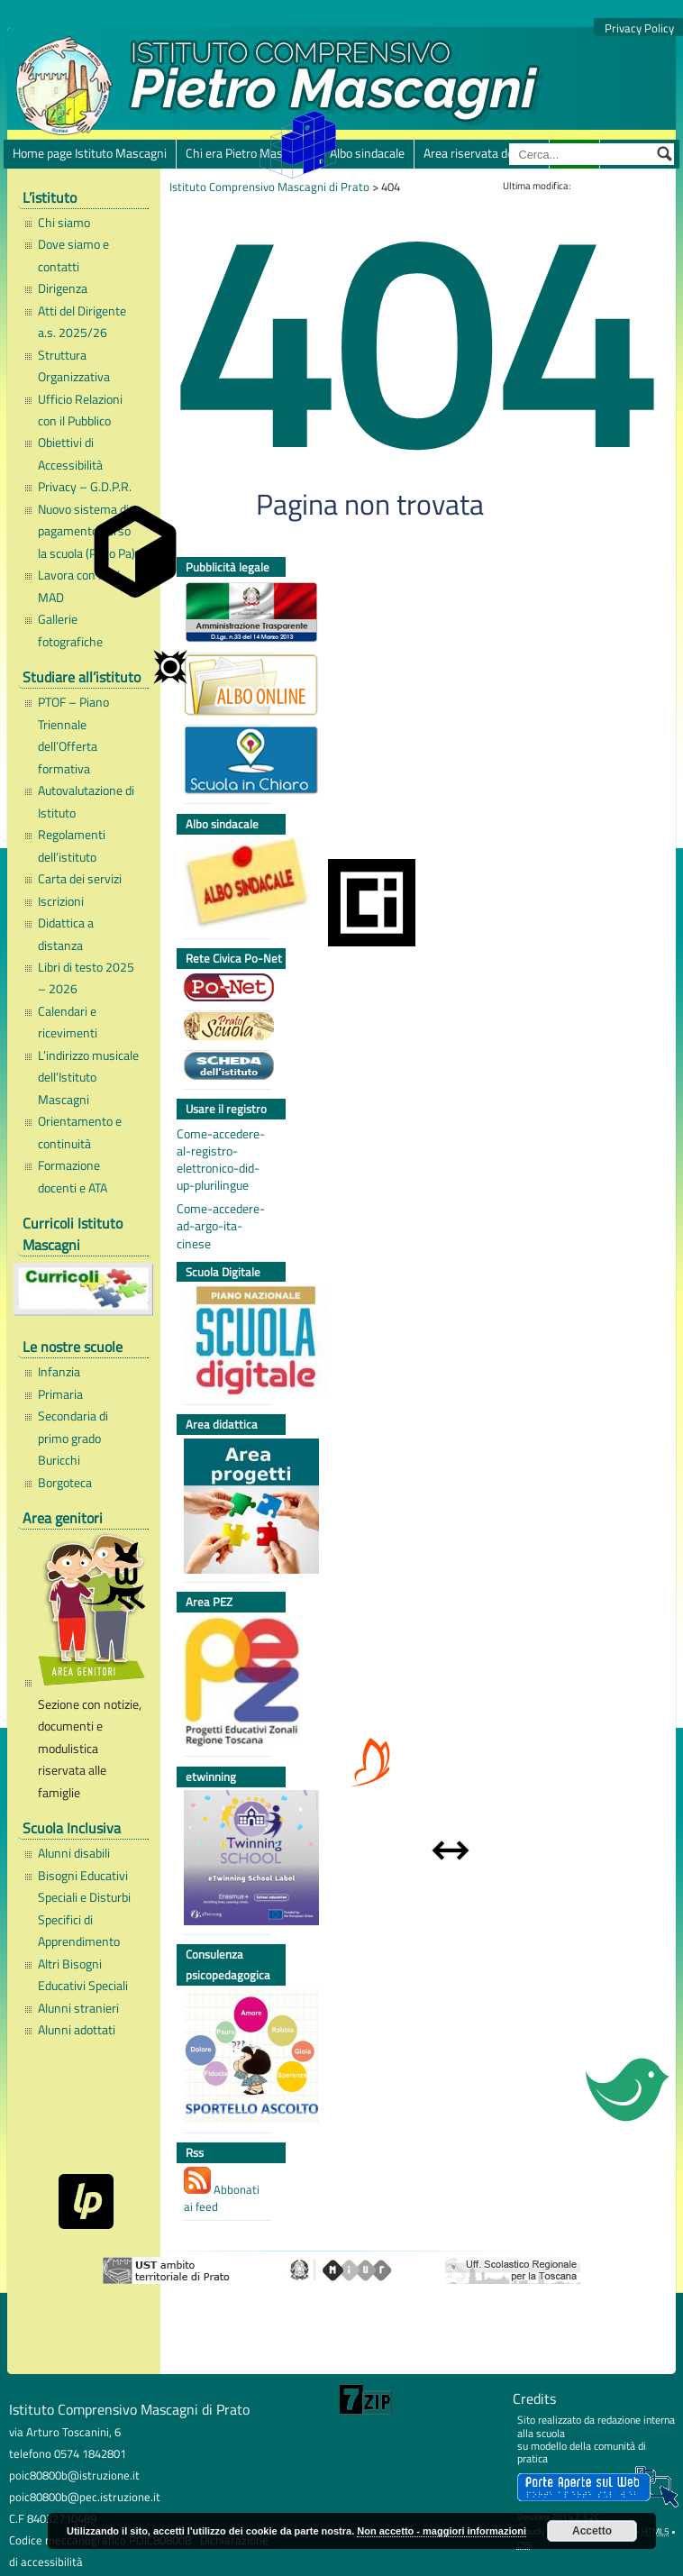 The width and height of the screenshot is (683, 2576). I want to click on sith order logo from star wars, so click(170, 667).